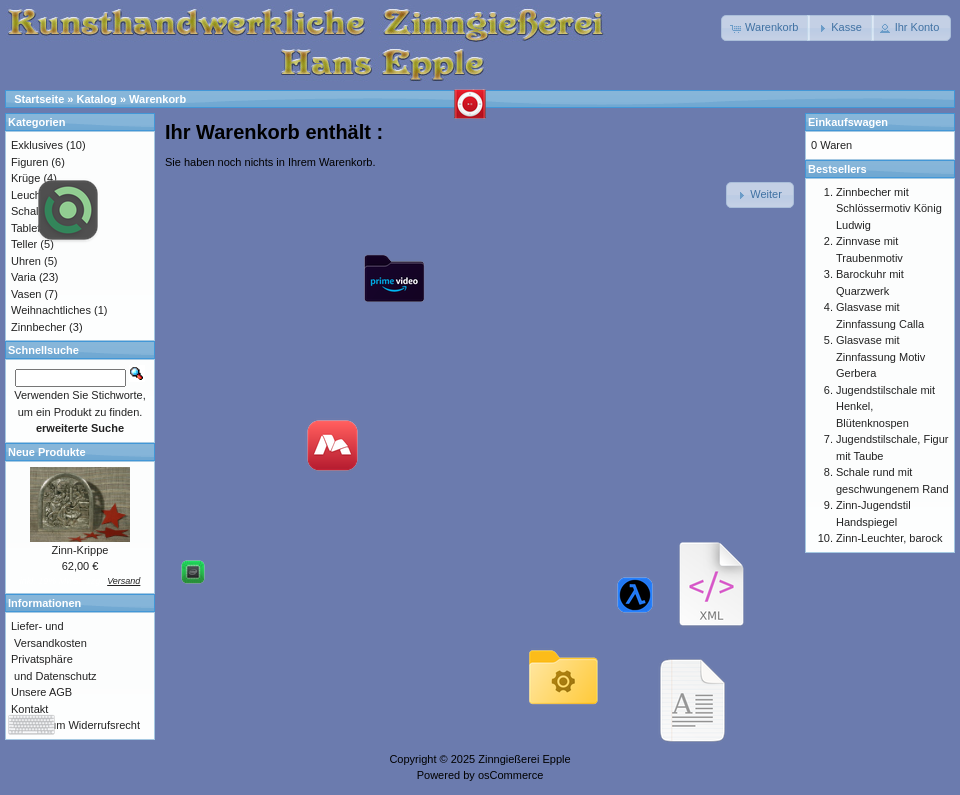  What do you see at coordinates (332, 445) in the screenshot?
I see `open master pdf editor application` at bounding box center [332, 445].